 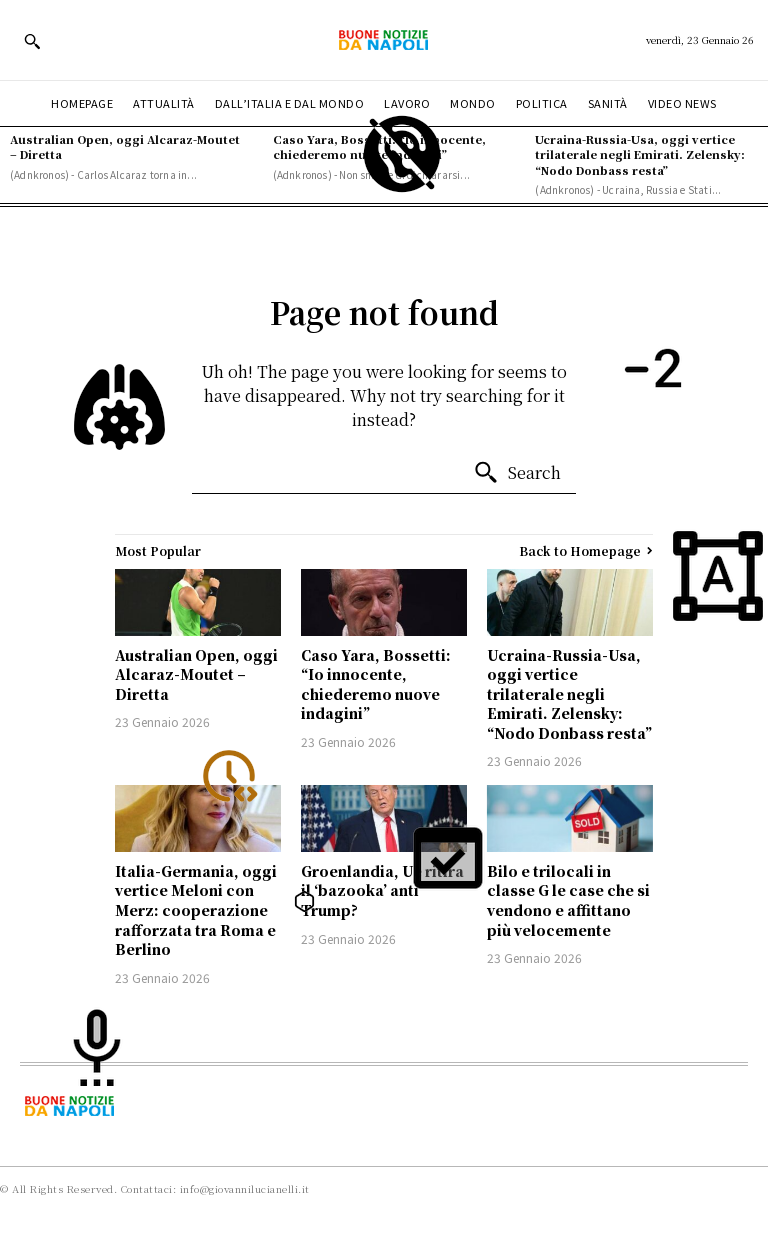 What do you see at coordinates (119, 404) in the screenshot?
I see `indicates respiratory infection or lung disease` at bounding box center [119, 404].